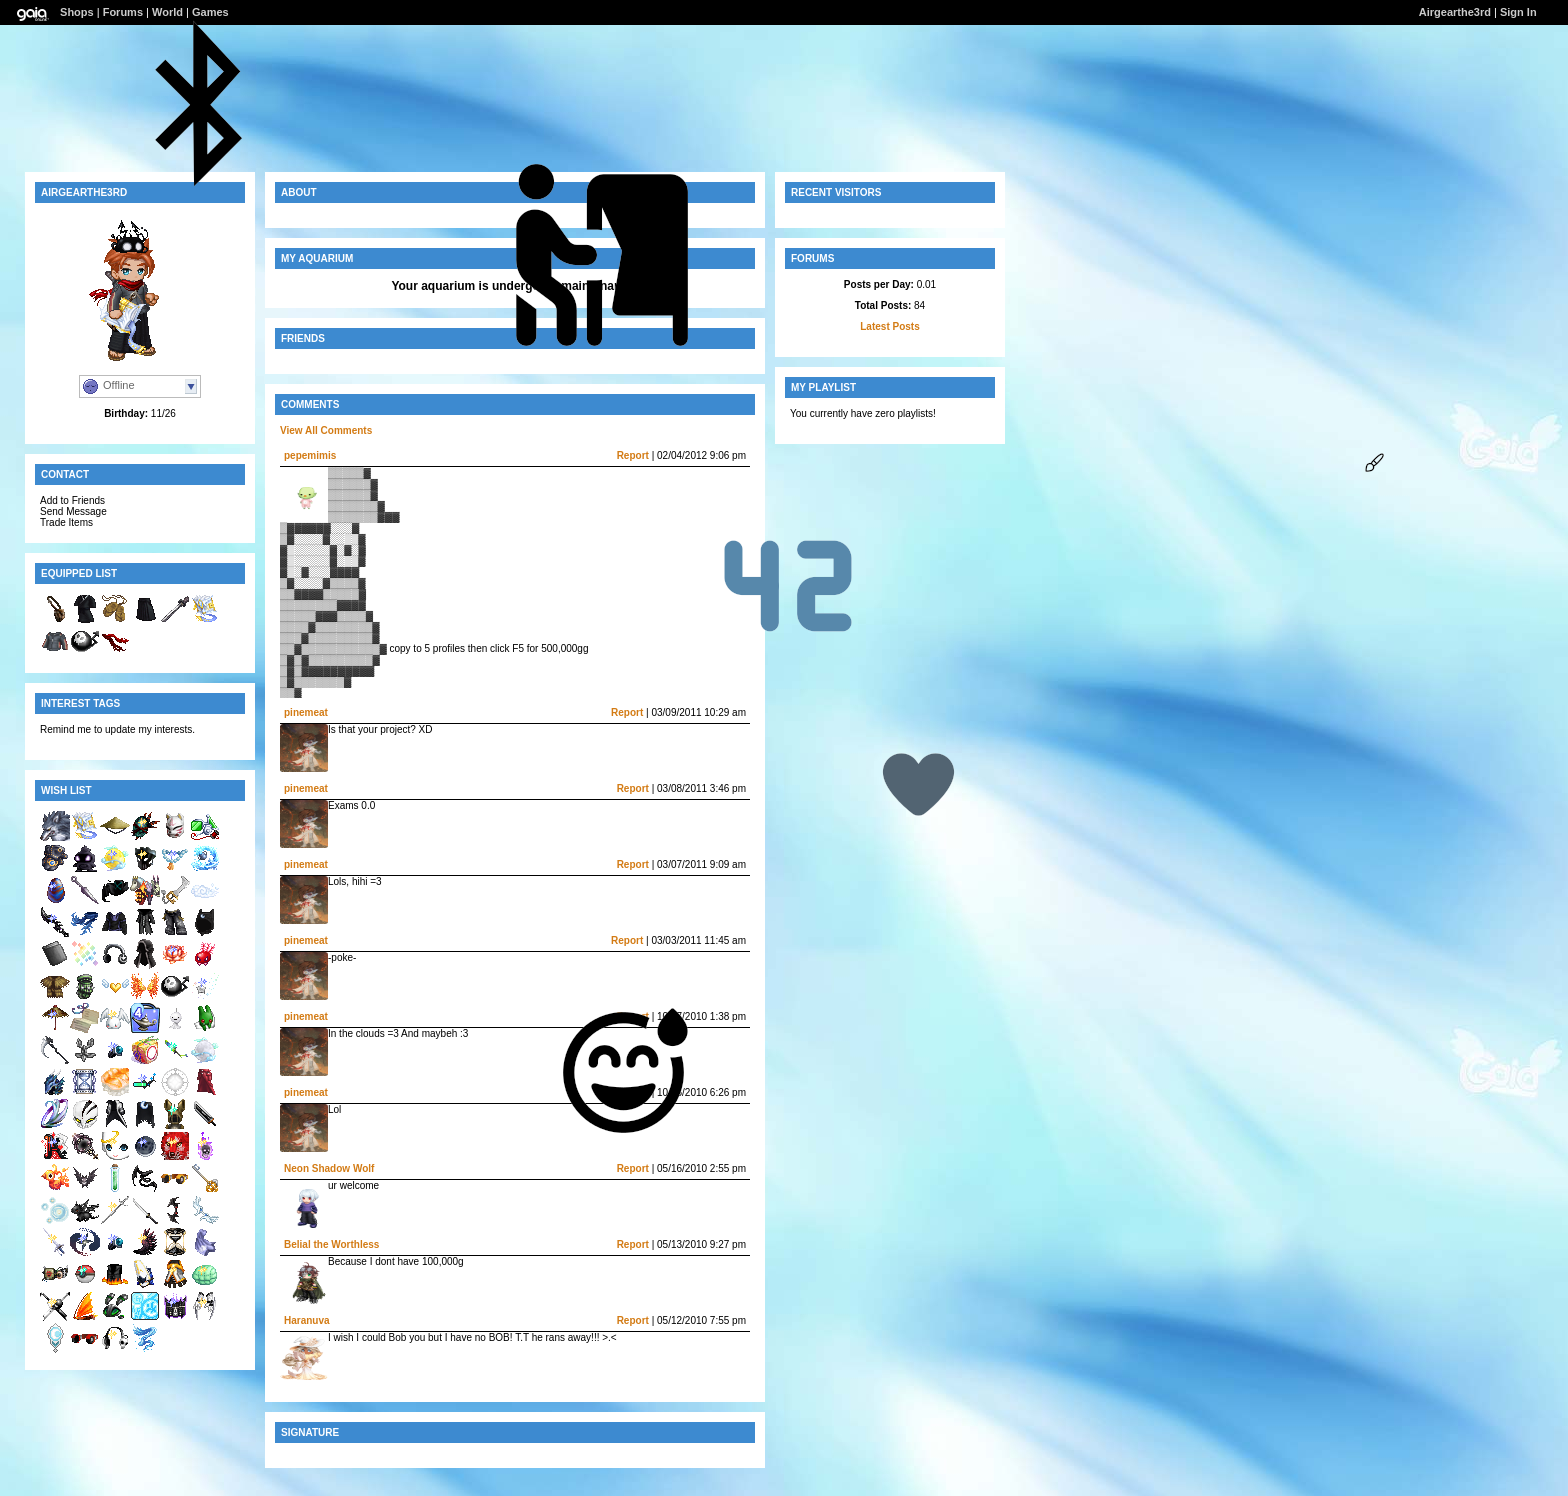 This screenshot has width=1568, height=1496. I want to click on bluetooth connectivity status, so click(198, 103).